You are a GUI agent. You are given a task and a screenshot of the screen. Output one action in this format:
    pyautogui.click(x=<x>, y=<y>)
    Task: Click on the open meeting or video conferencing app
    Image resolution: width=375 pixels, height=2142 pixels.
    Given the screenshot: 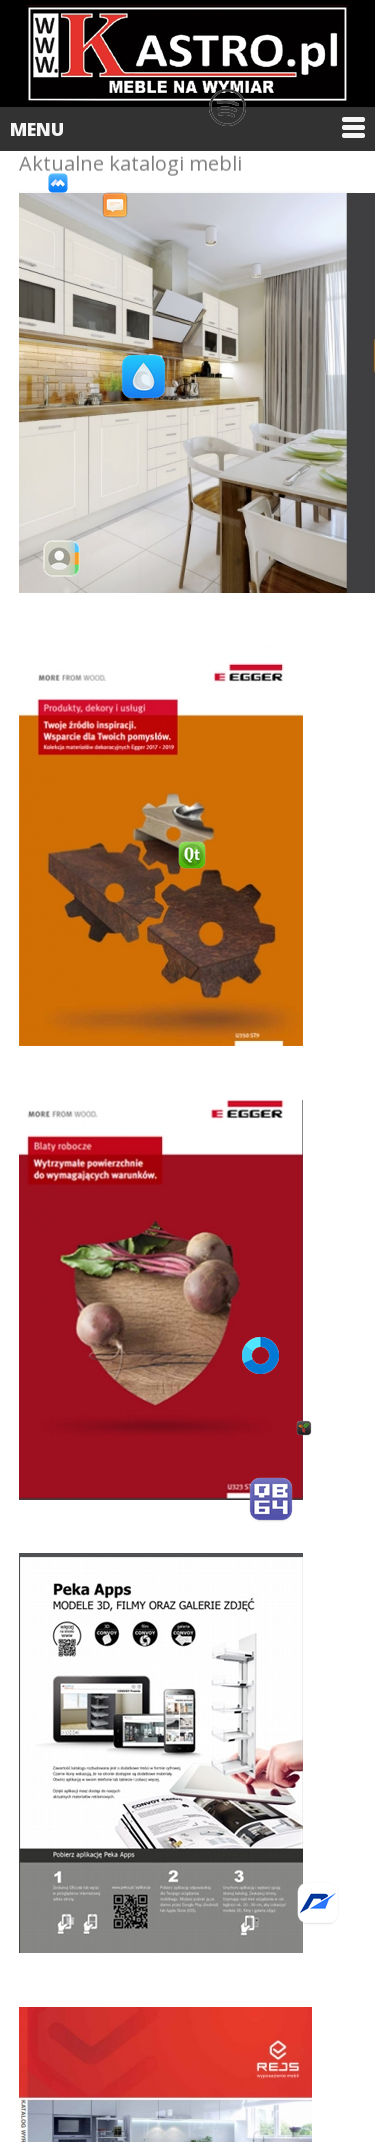 What is the action you would take?
    pyautogui.click(x=58, y=183)
    